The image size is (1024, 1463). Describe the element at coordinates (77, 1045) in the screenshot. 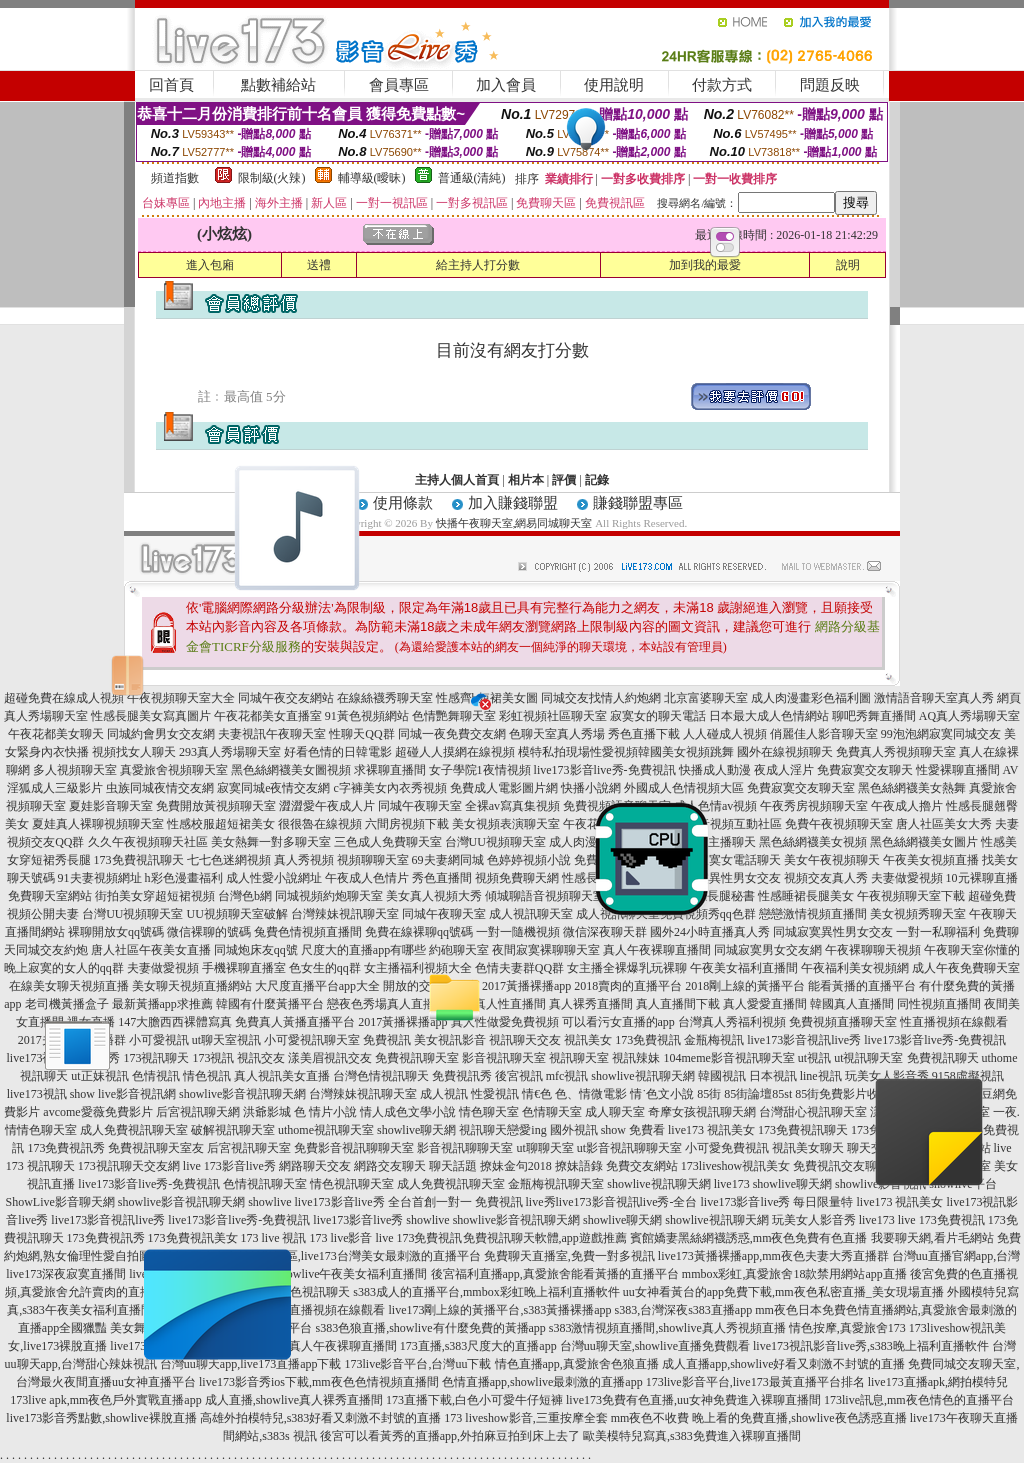

I see `open a program or application window` at that location.